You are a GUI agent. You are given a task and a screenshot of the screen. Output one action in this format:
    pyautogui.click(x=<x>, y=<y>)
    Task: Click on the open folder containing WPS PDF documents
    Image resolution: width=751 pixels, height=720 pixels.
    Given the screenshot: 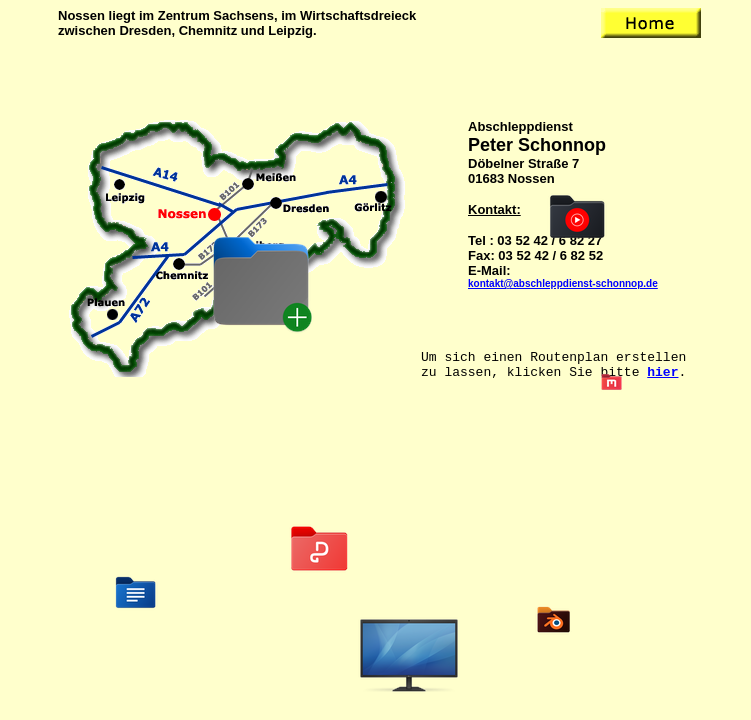 What is the action you would take?
    pyautogui.click(x=319, y=550)
    